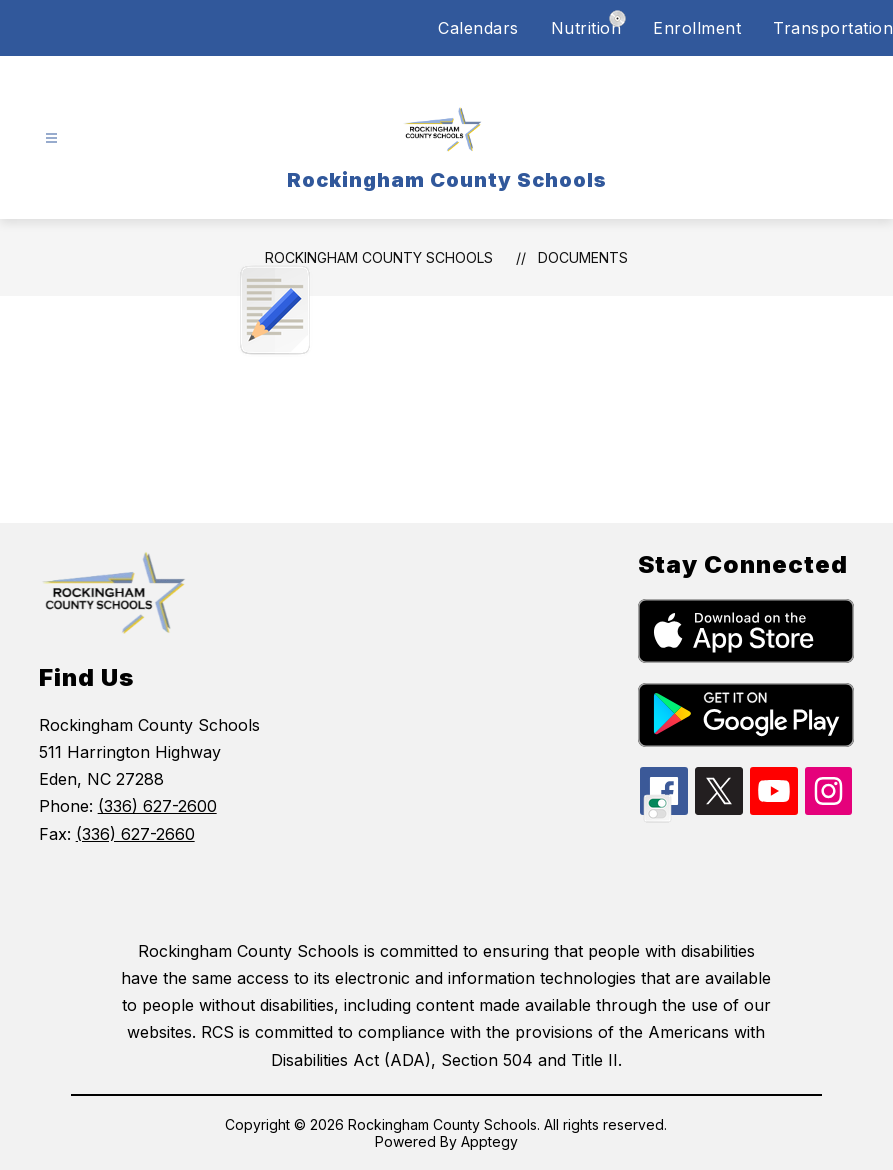 The image size is (893, 1170). I want to click on open gnome tweaks to customize desktop settings, so click(657, 808).